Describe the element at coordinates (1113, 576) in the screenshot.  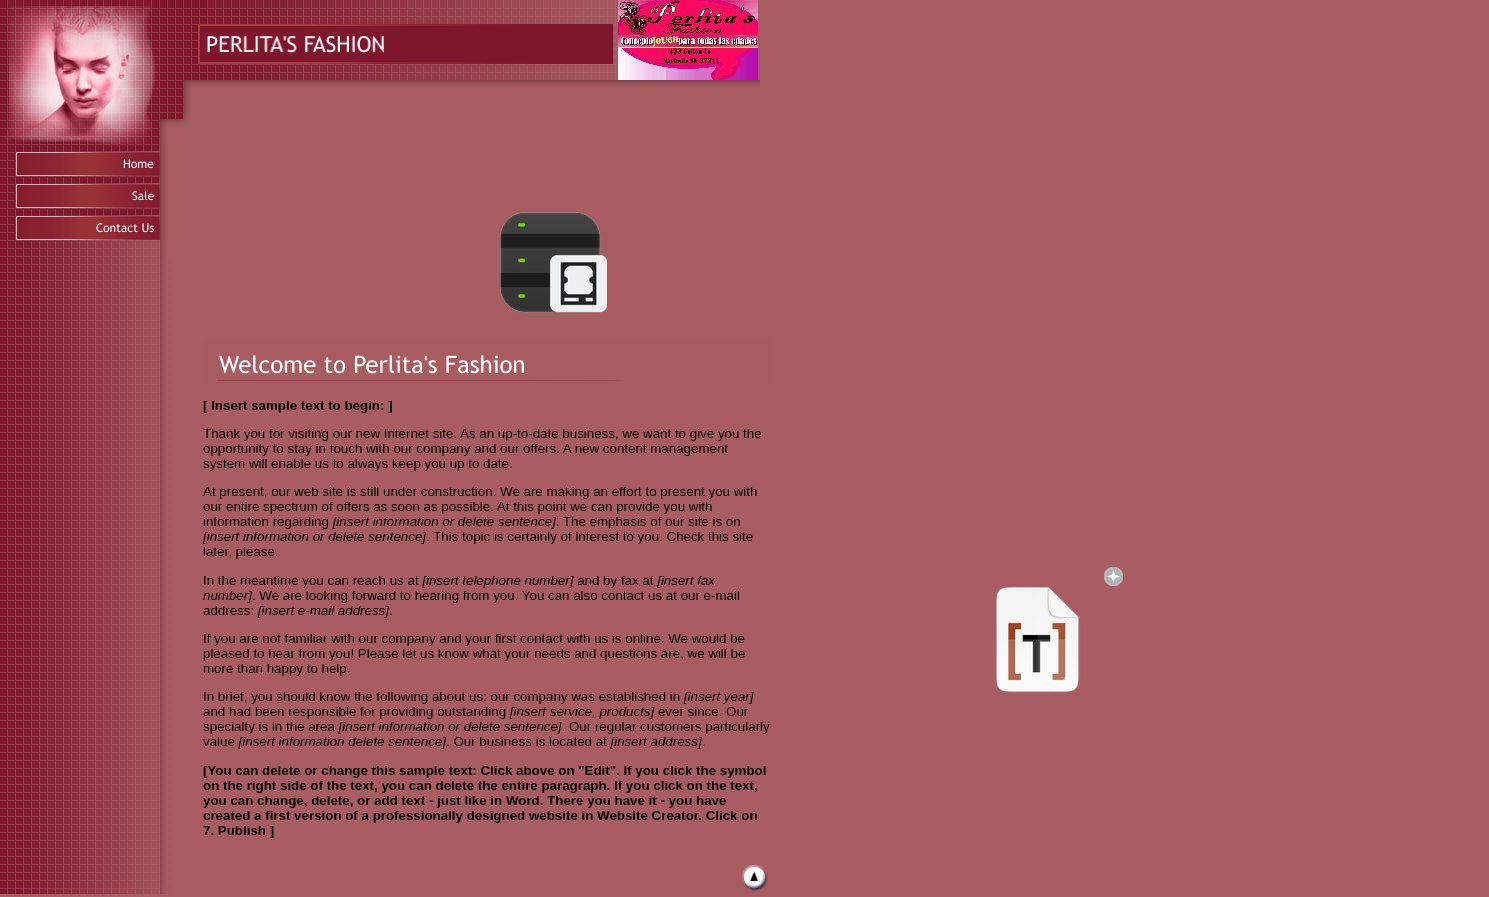
I see `remove trusted status from a bluetooth device` at that location.